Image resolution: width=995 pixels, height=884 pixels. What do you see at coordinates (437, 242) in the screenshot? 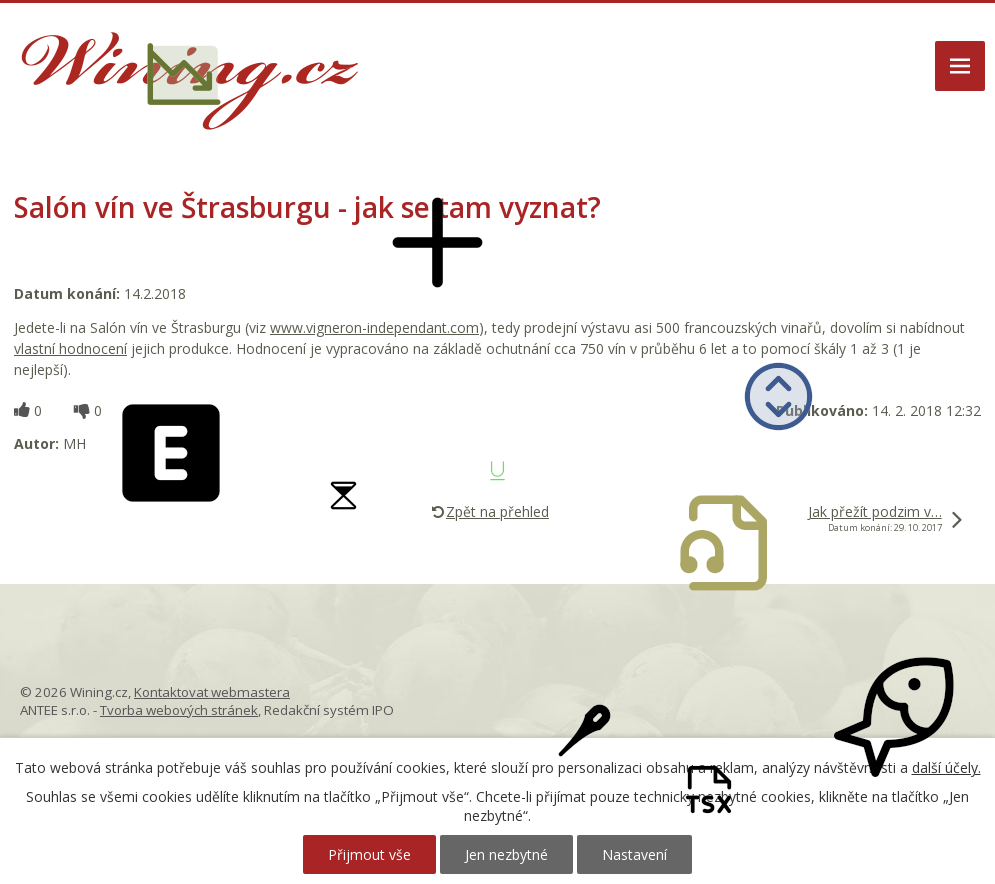
I see `add a new item` at bounding box center [437, 242].